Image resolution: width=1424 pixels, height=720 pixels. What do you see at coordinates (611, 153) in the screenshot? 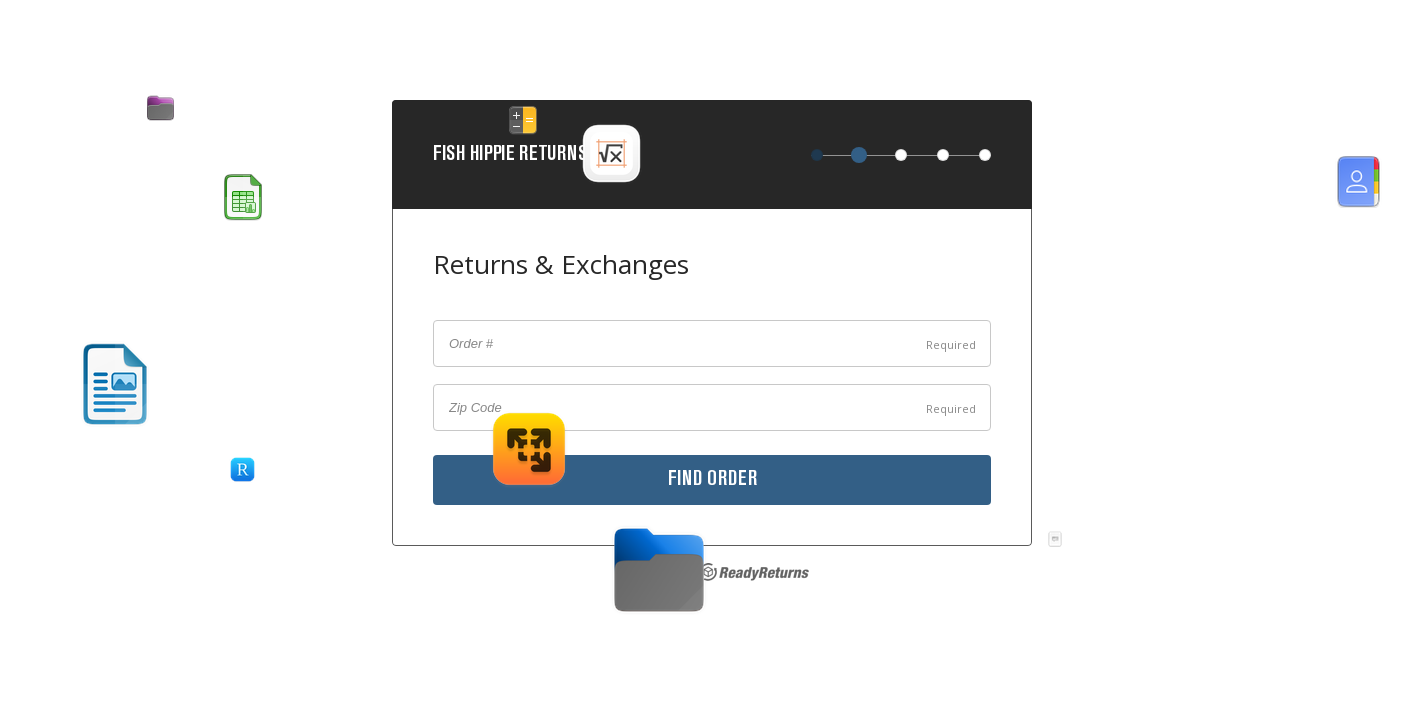
I see `open libreoffice math equation editor` at bounding box center [611, 153].